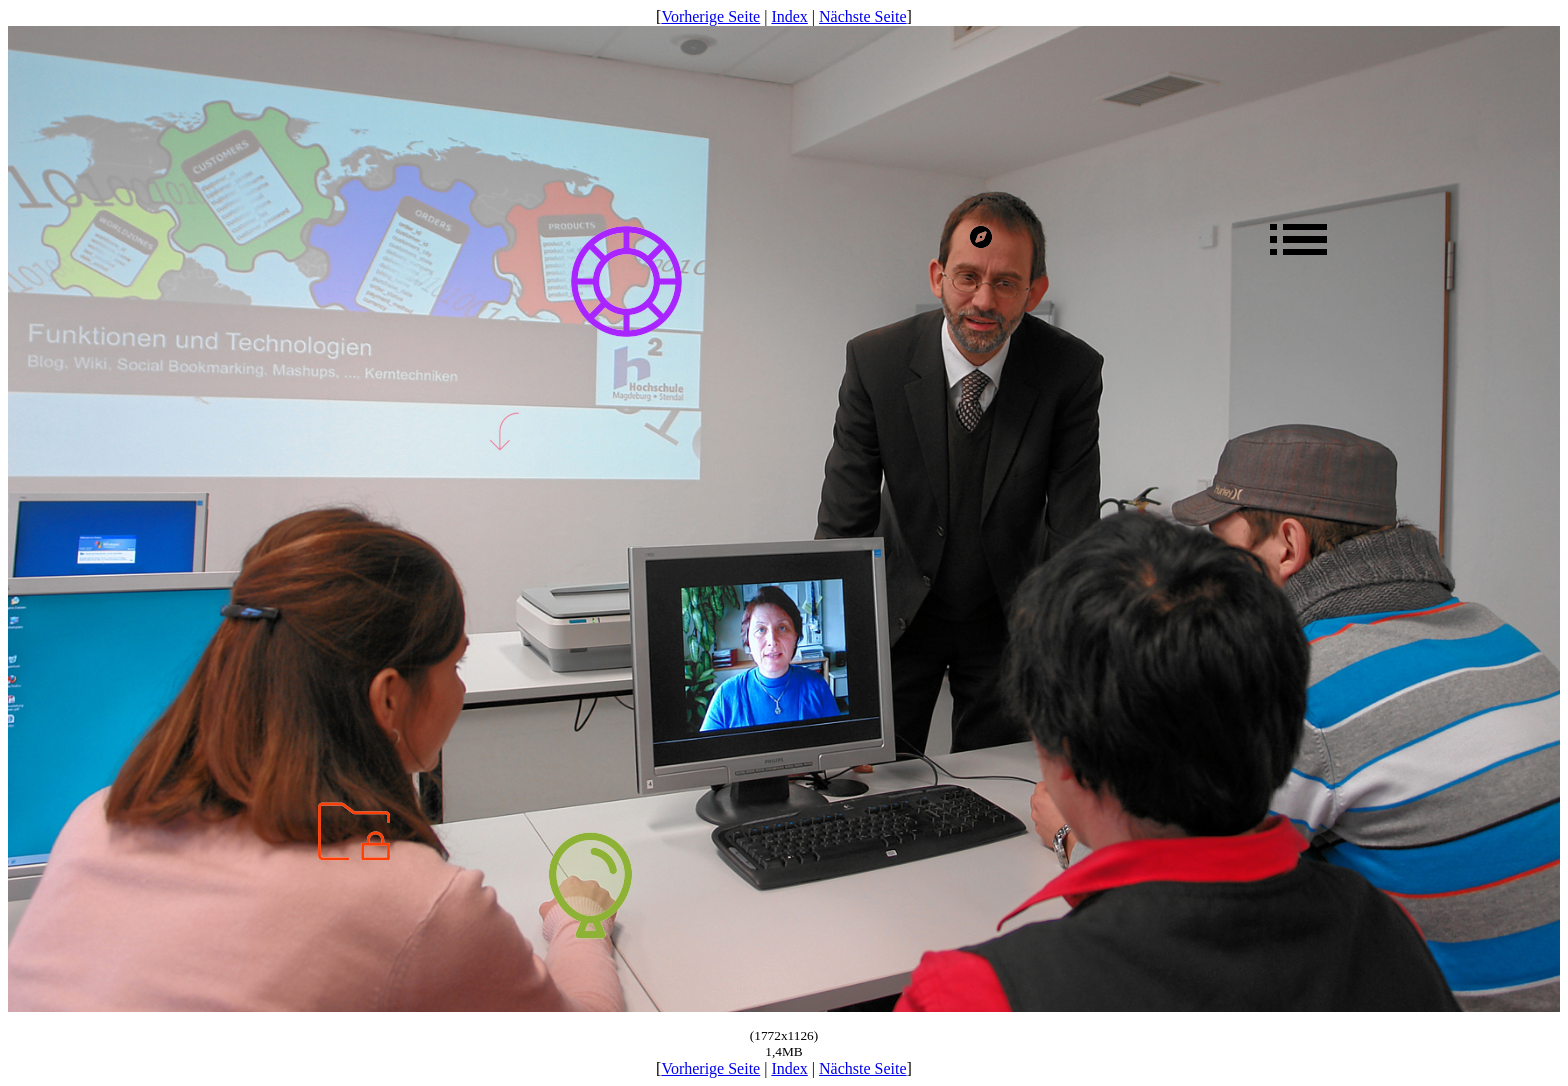 Image resolution: width=1568 pixels, height=1086 pixels. What do you see at coordinates (354, 830) in the screenshot?
I see `access a password-protected folder` at bounding box center [354, 830].